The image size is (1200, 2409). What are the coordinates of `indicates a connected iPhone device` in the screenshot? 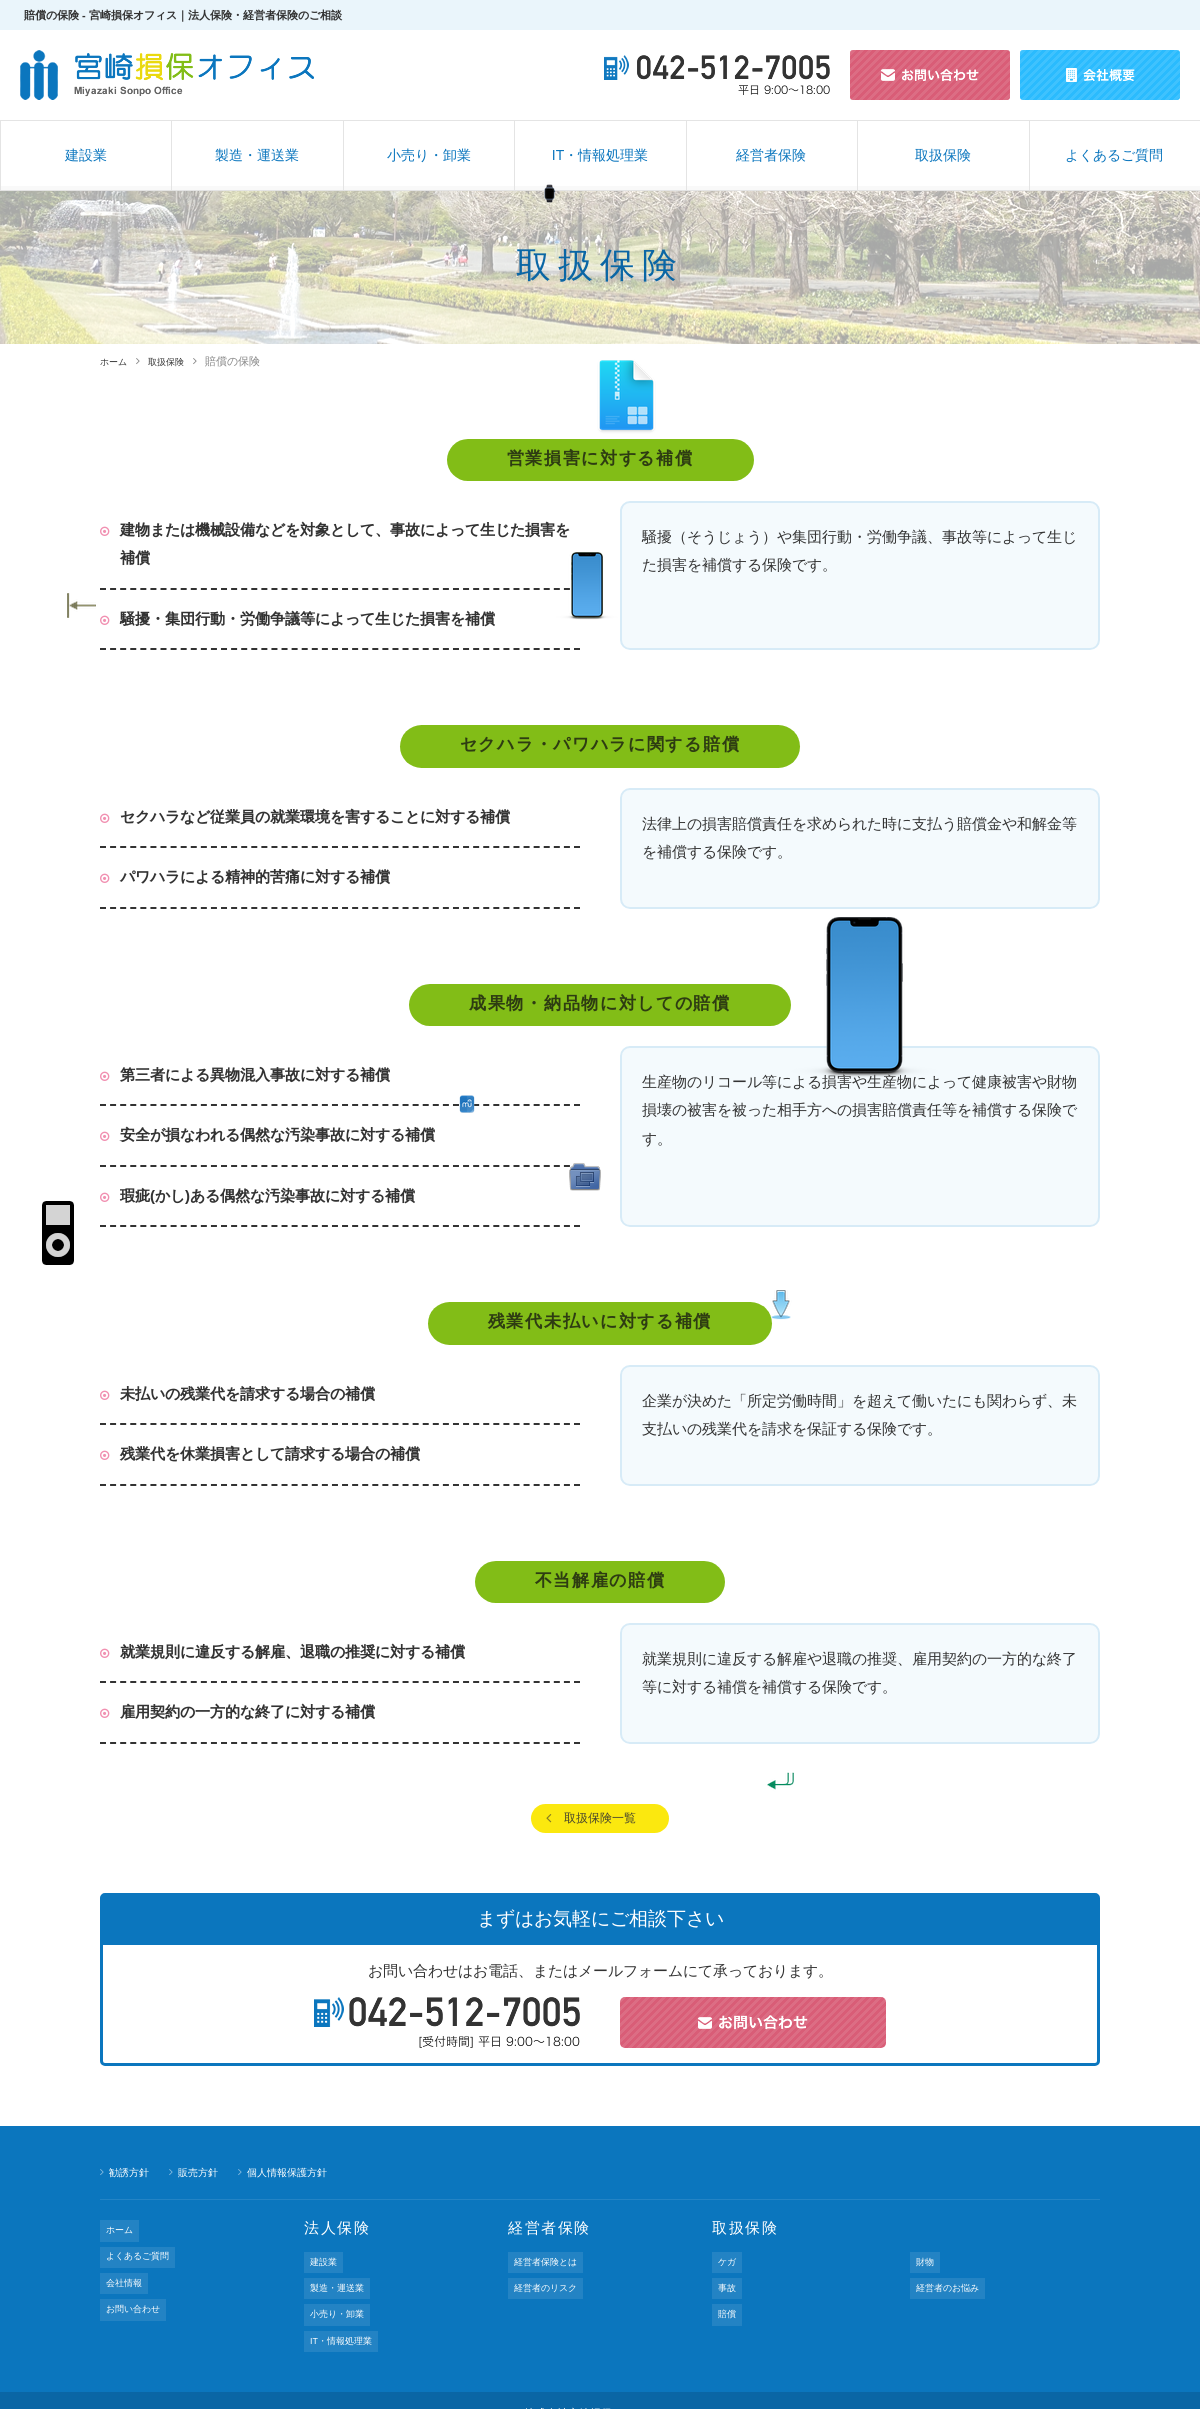 It's located at (864, 997).